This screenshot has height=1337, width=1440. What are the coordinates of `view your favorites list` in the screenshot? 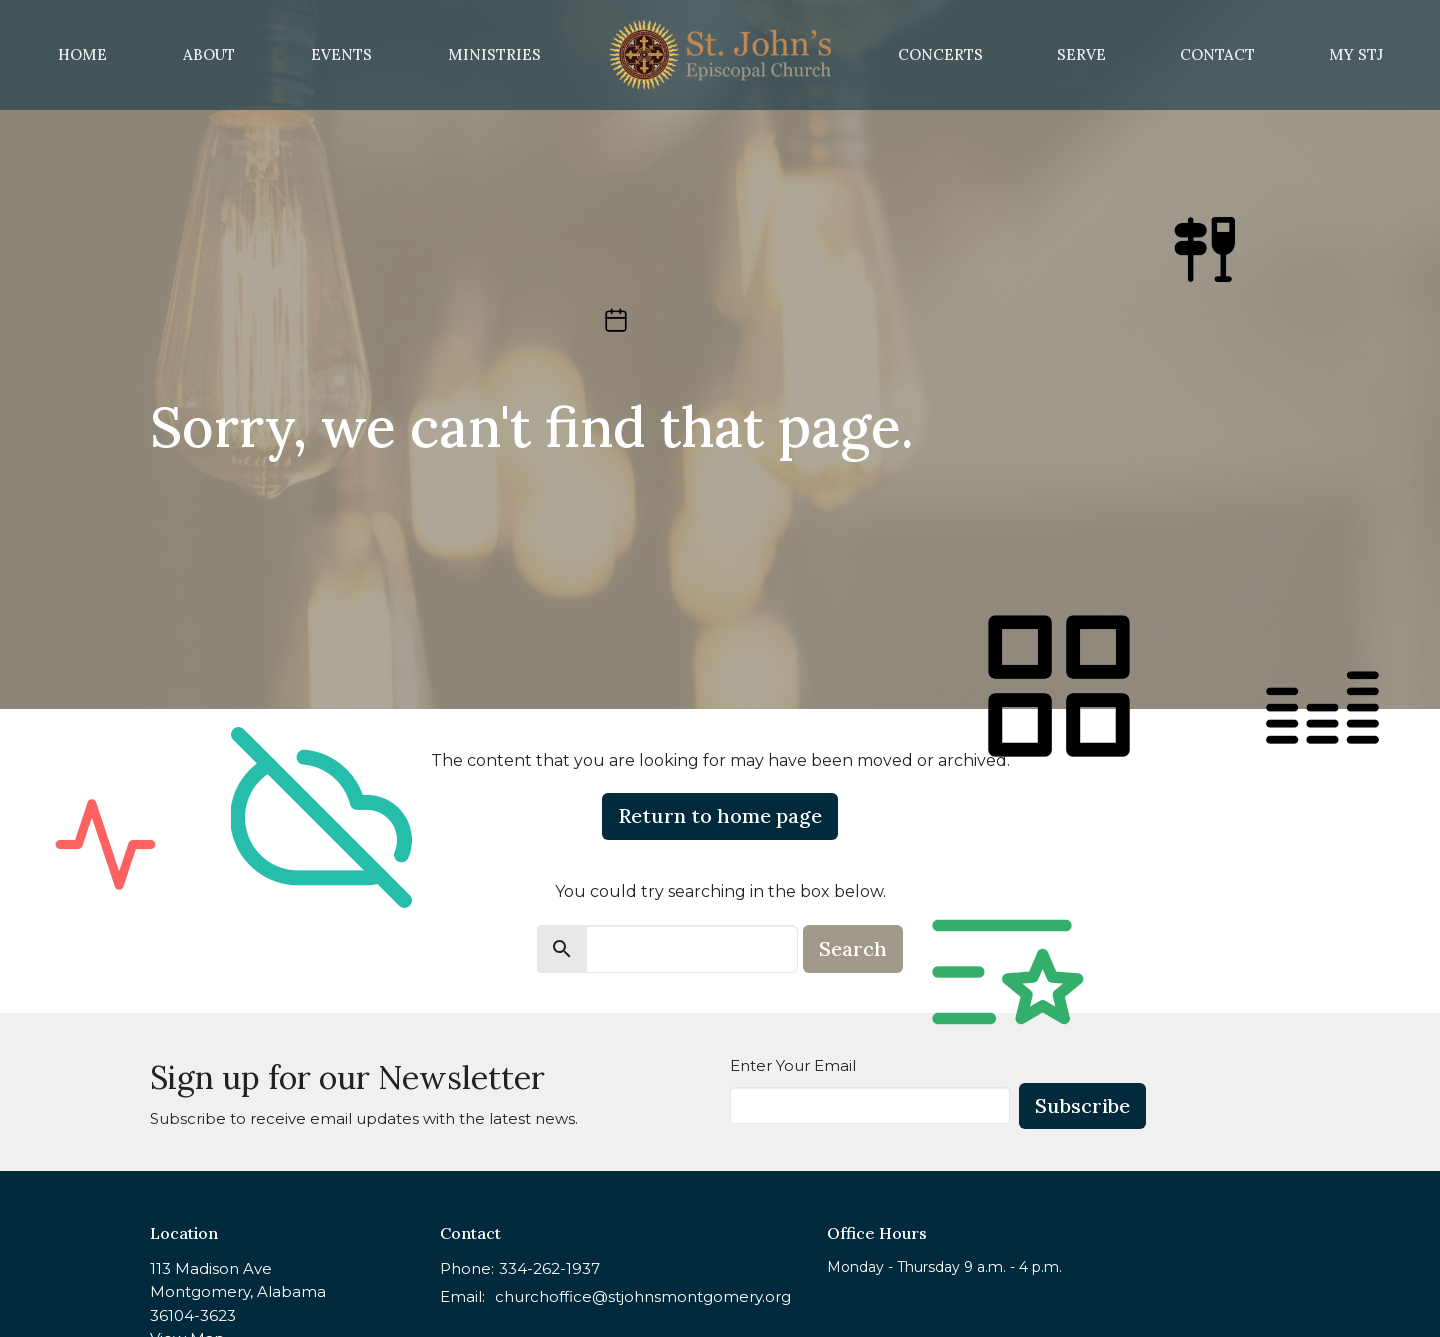 It's located at (1002, 972).